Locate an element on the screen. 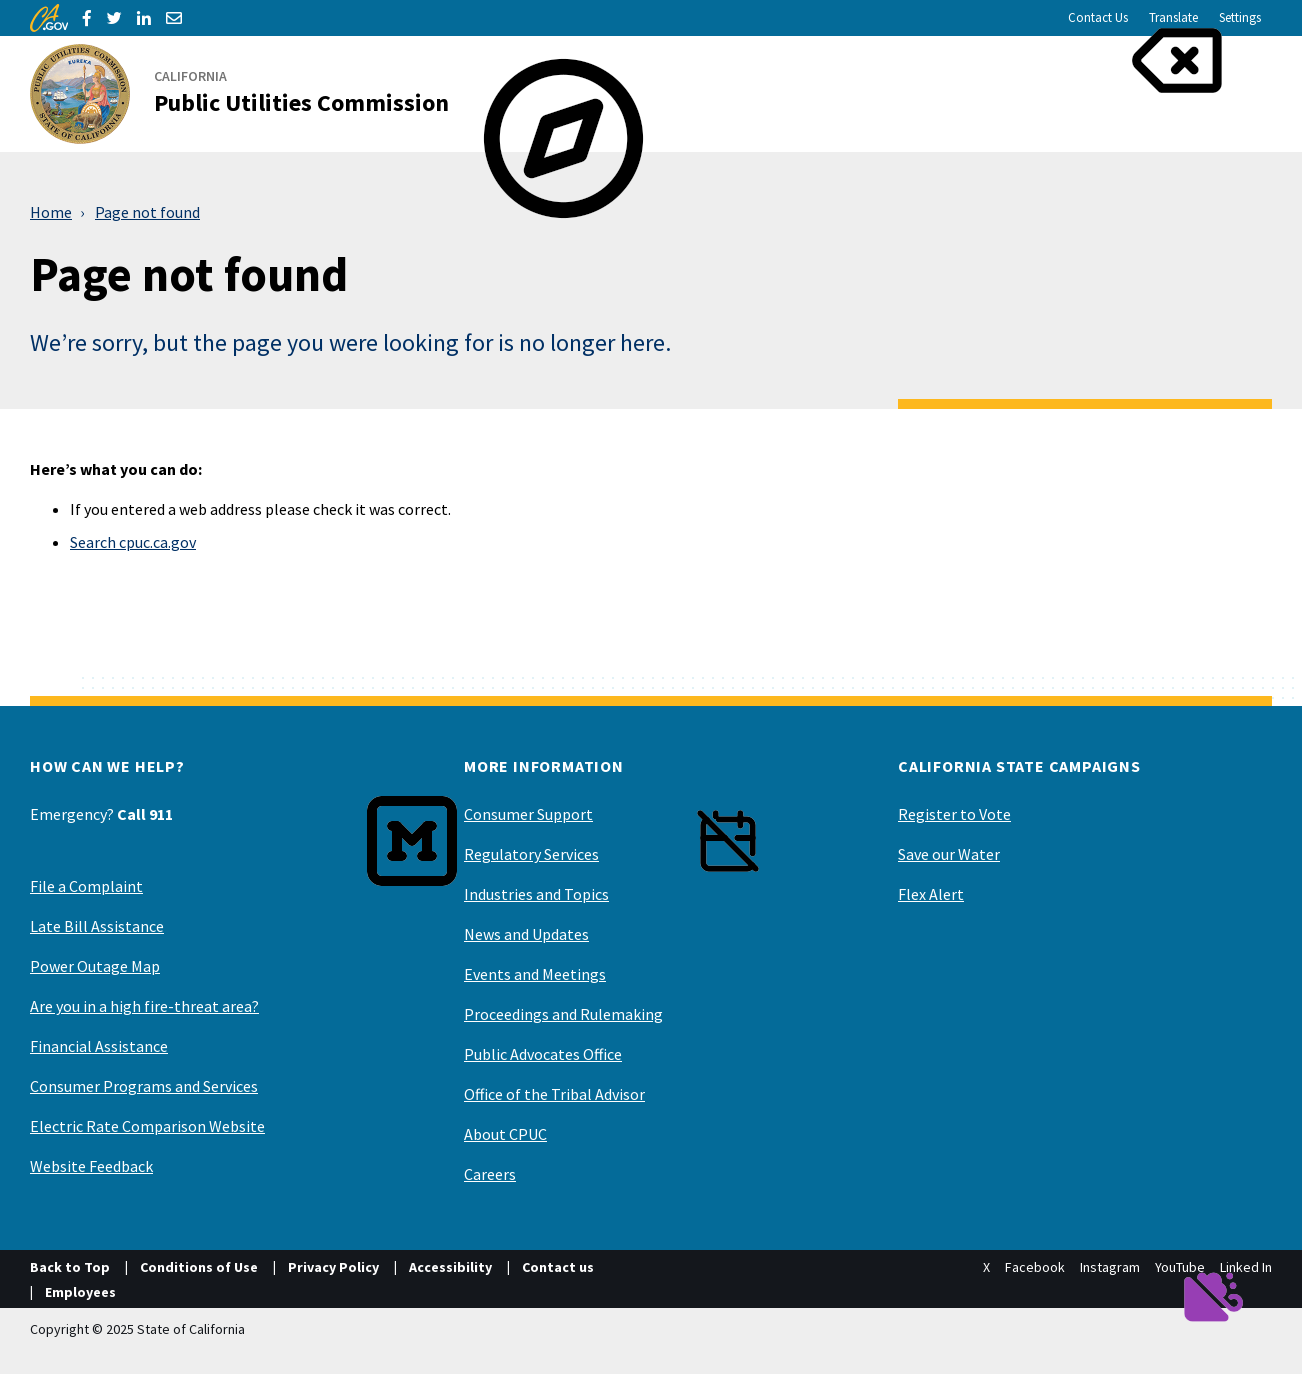 The image size is (1302, 1374). disable calendar or scheduling features is located at coordinates (728, 841).